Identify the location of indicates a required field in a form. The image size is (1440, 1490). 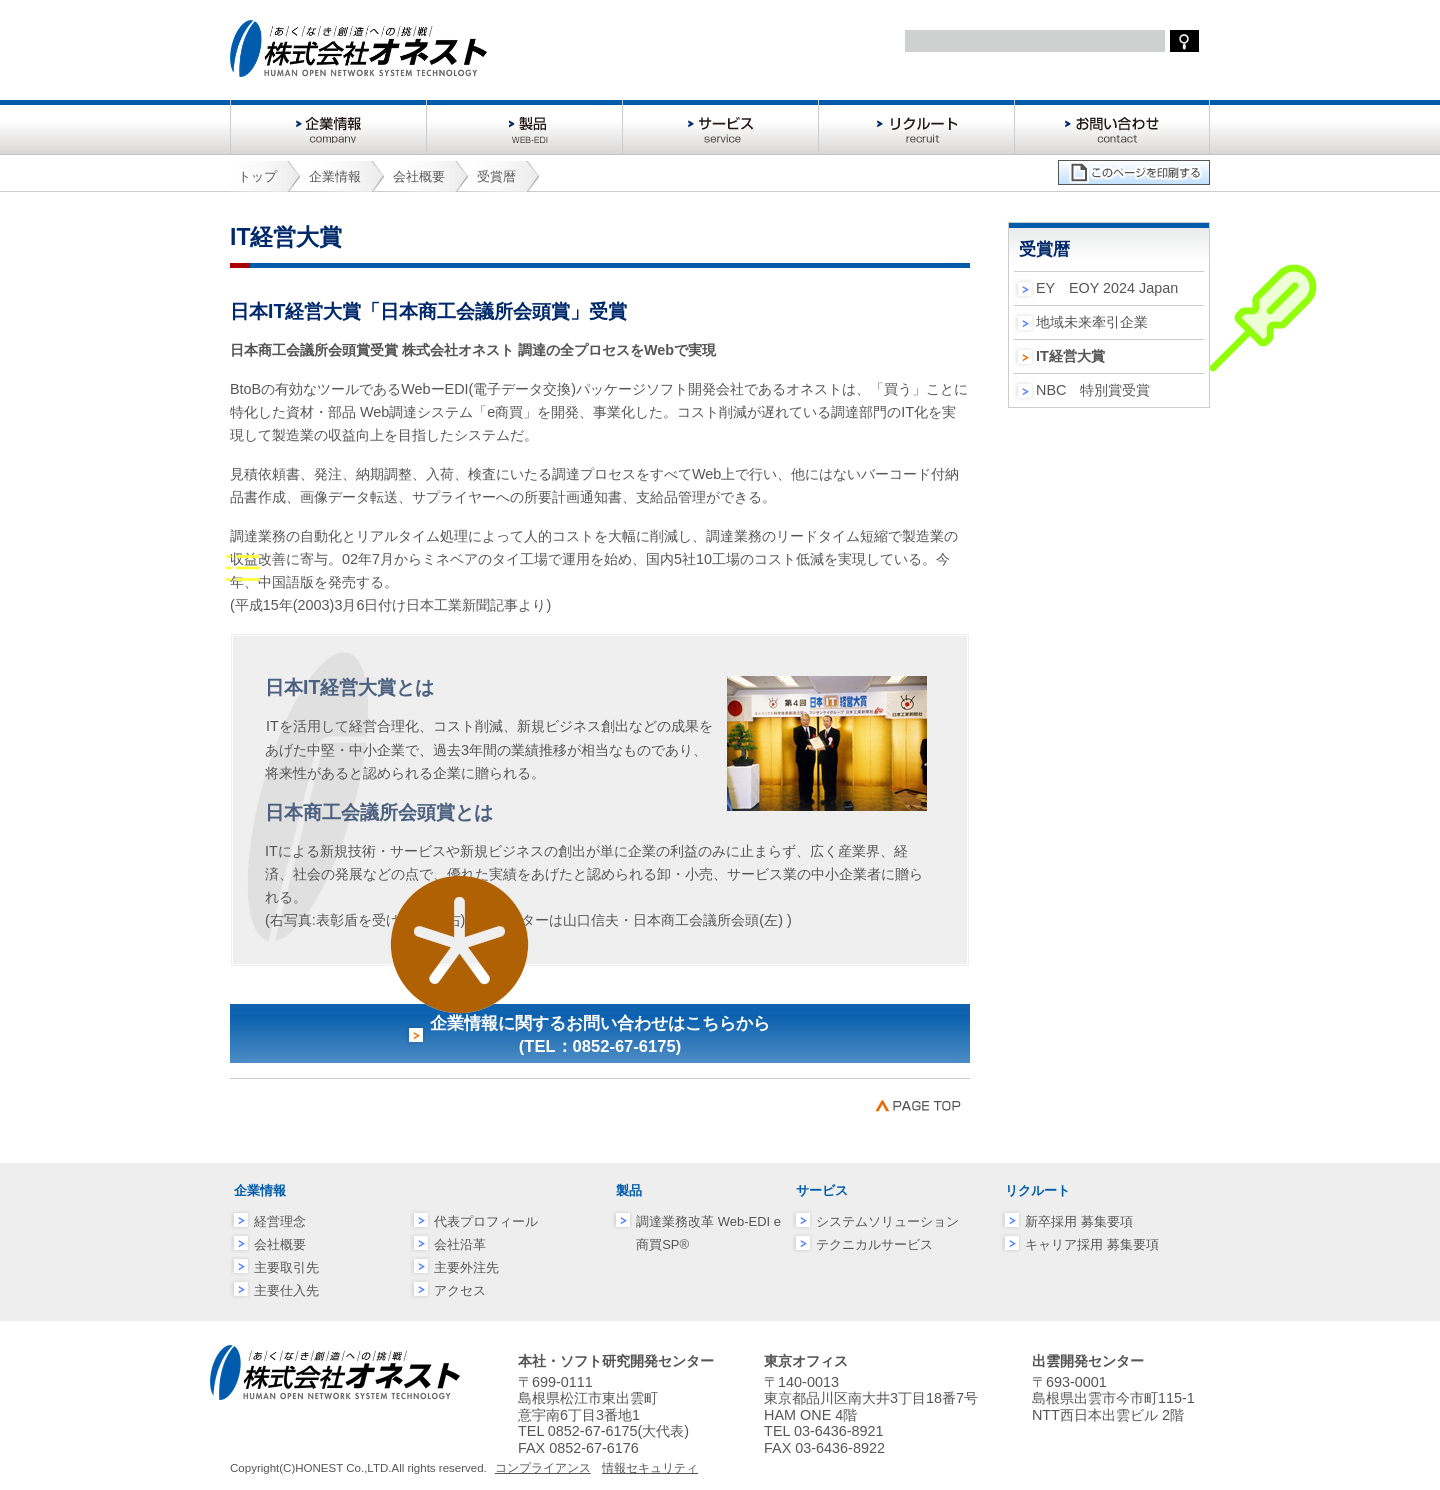
(459, 944).